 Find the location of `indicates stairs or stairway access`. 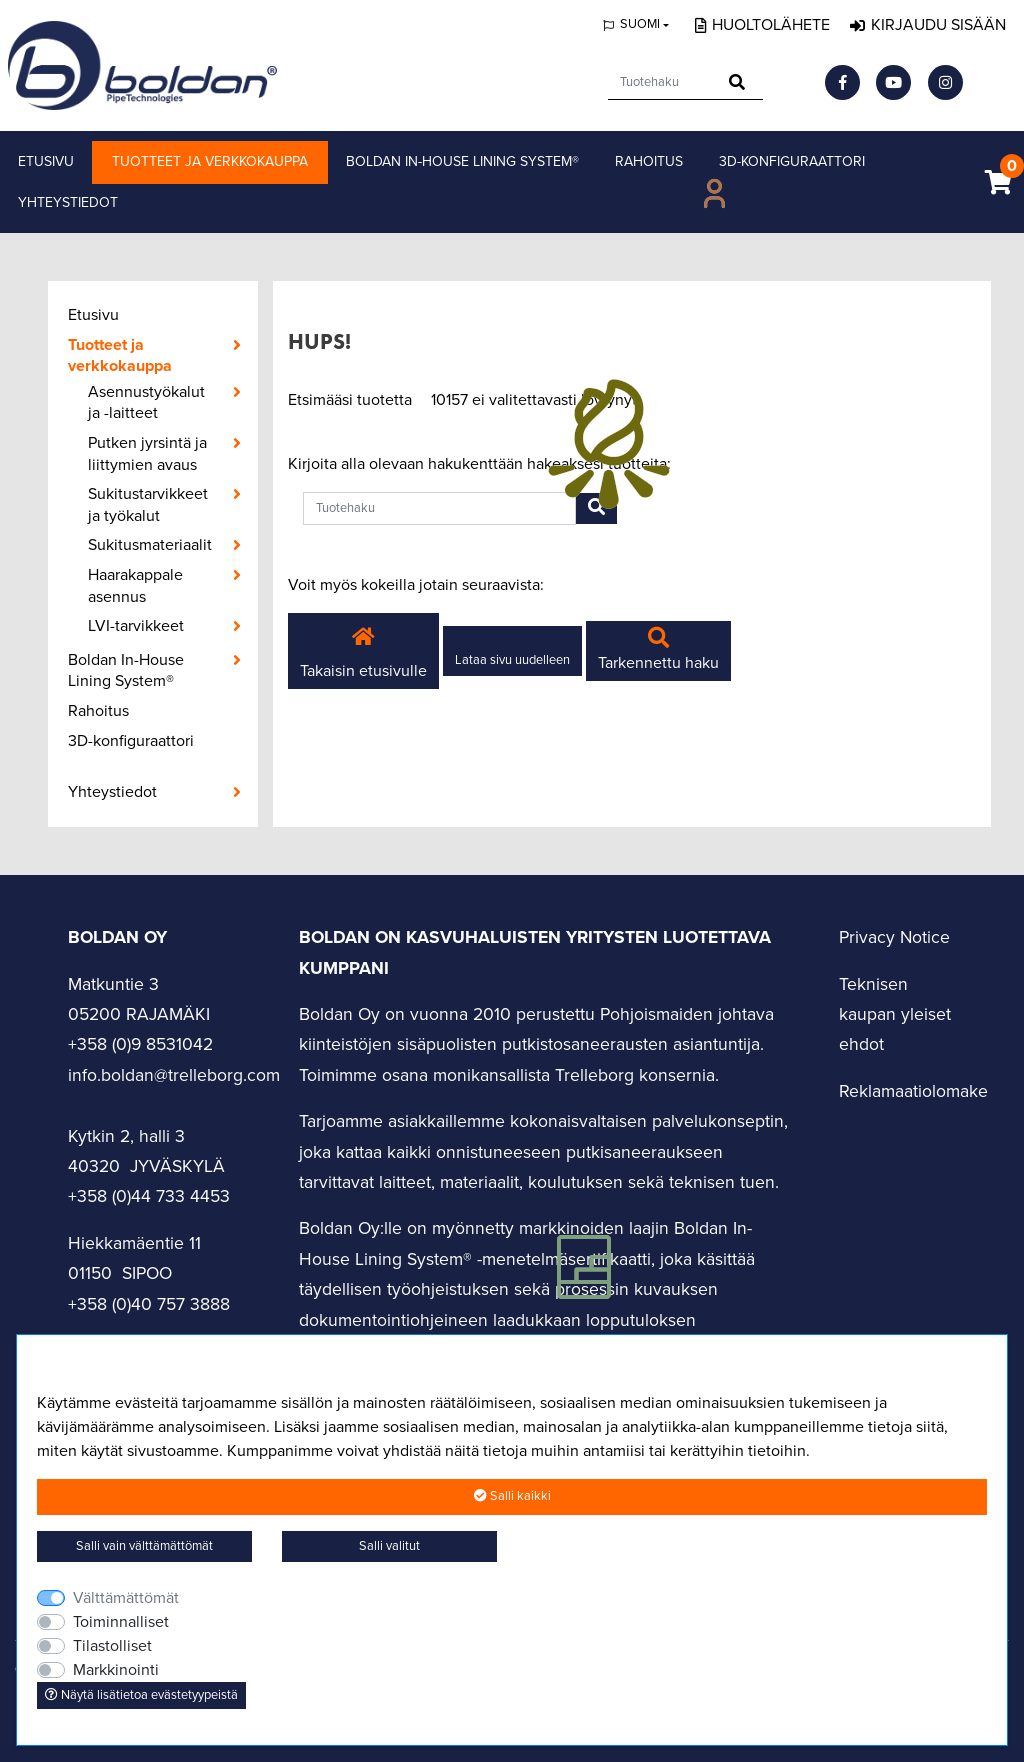

indicates stairs or stairway access is located at coordinates (584, 1267).